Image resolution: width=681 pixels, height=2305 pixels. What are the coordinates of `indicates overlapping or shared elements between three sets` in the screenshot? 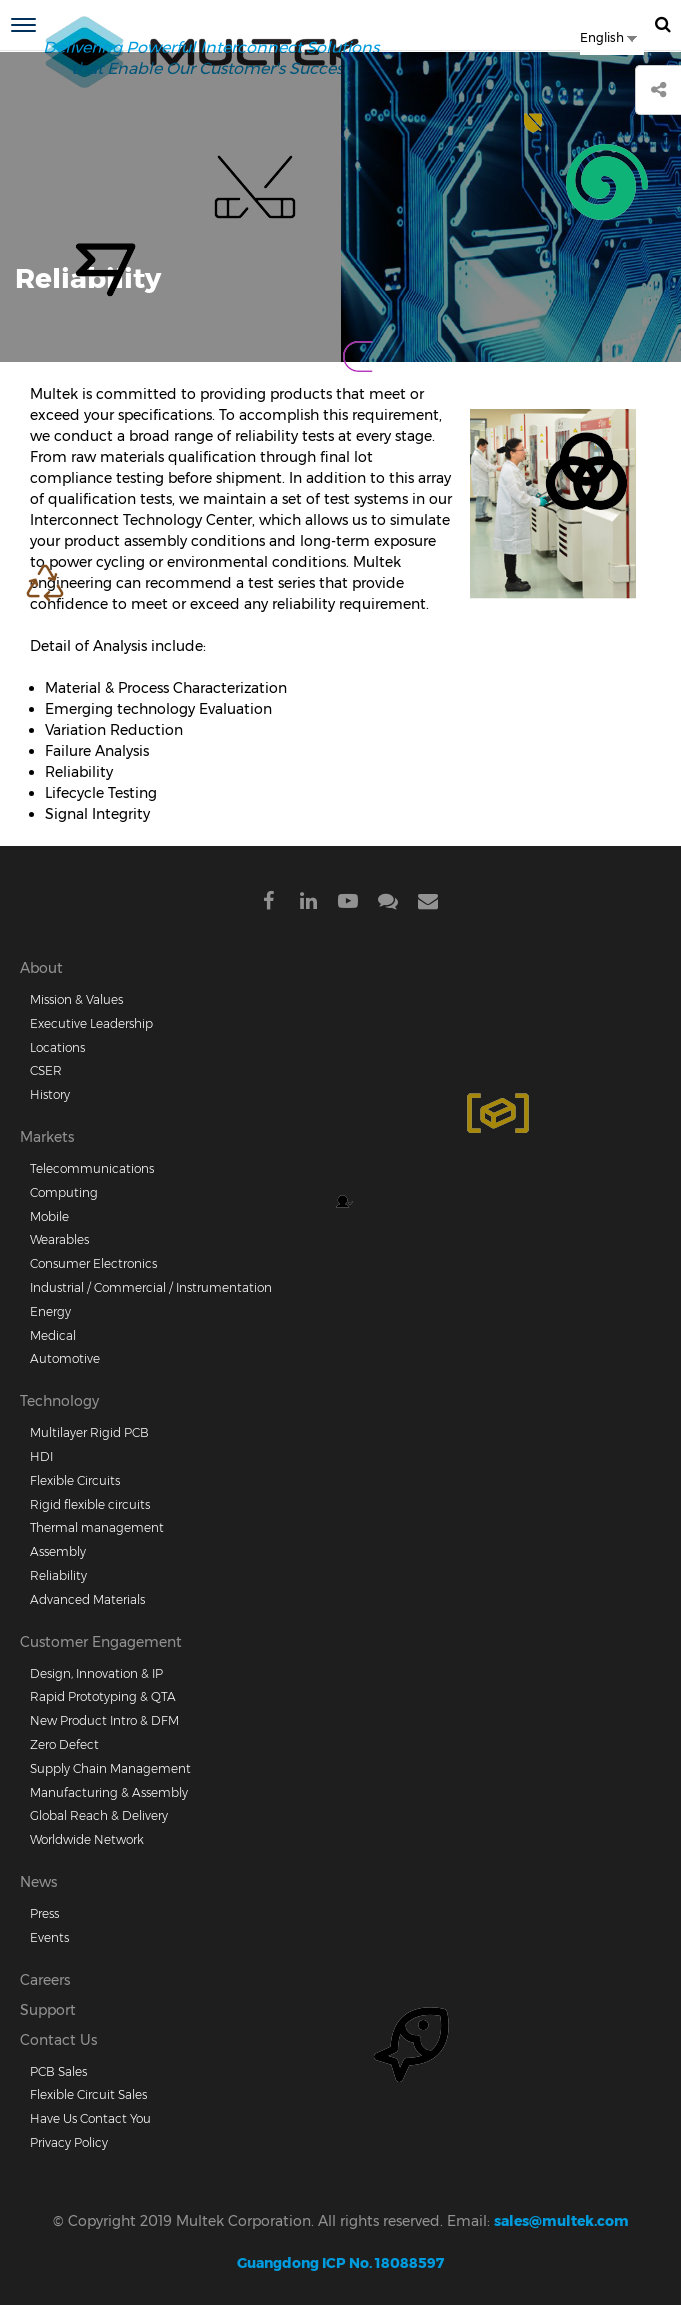 It's located at (586, 472).